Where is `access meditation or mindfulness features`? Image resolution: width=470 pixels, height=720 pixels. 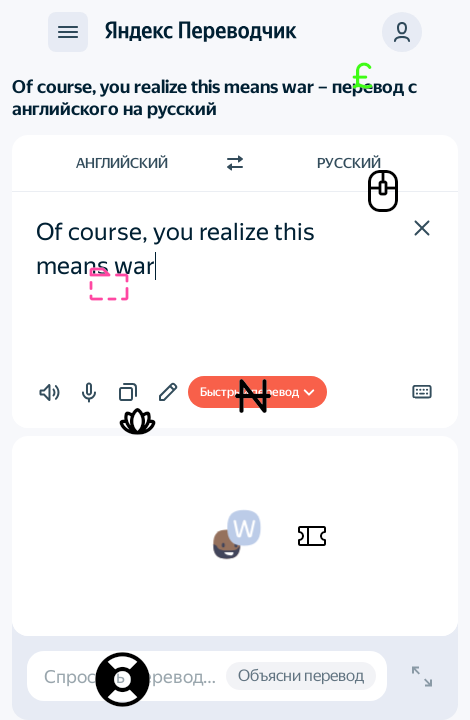
access meditation or mindfulness features is located at coordinates (137, 422).